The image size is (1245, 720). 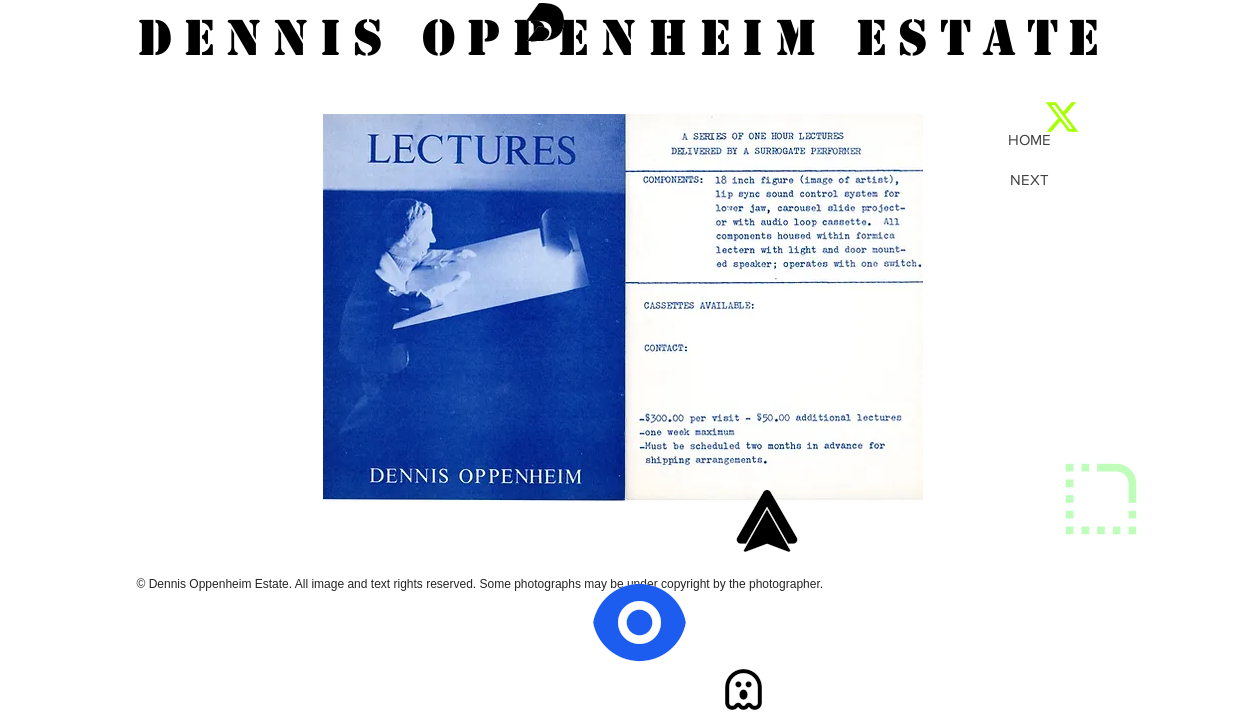 What do you see at coordinates (1101, 499) in the screenshot?
I see `apply rounded corners to a selected element` at bounding box center [1101, 499].